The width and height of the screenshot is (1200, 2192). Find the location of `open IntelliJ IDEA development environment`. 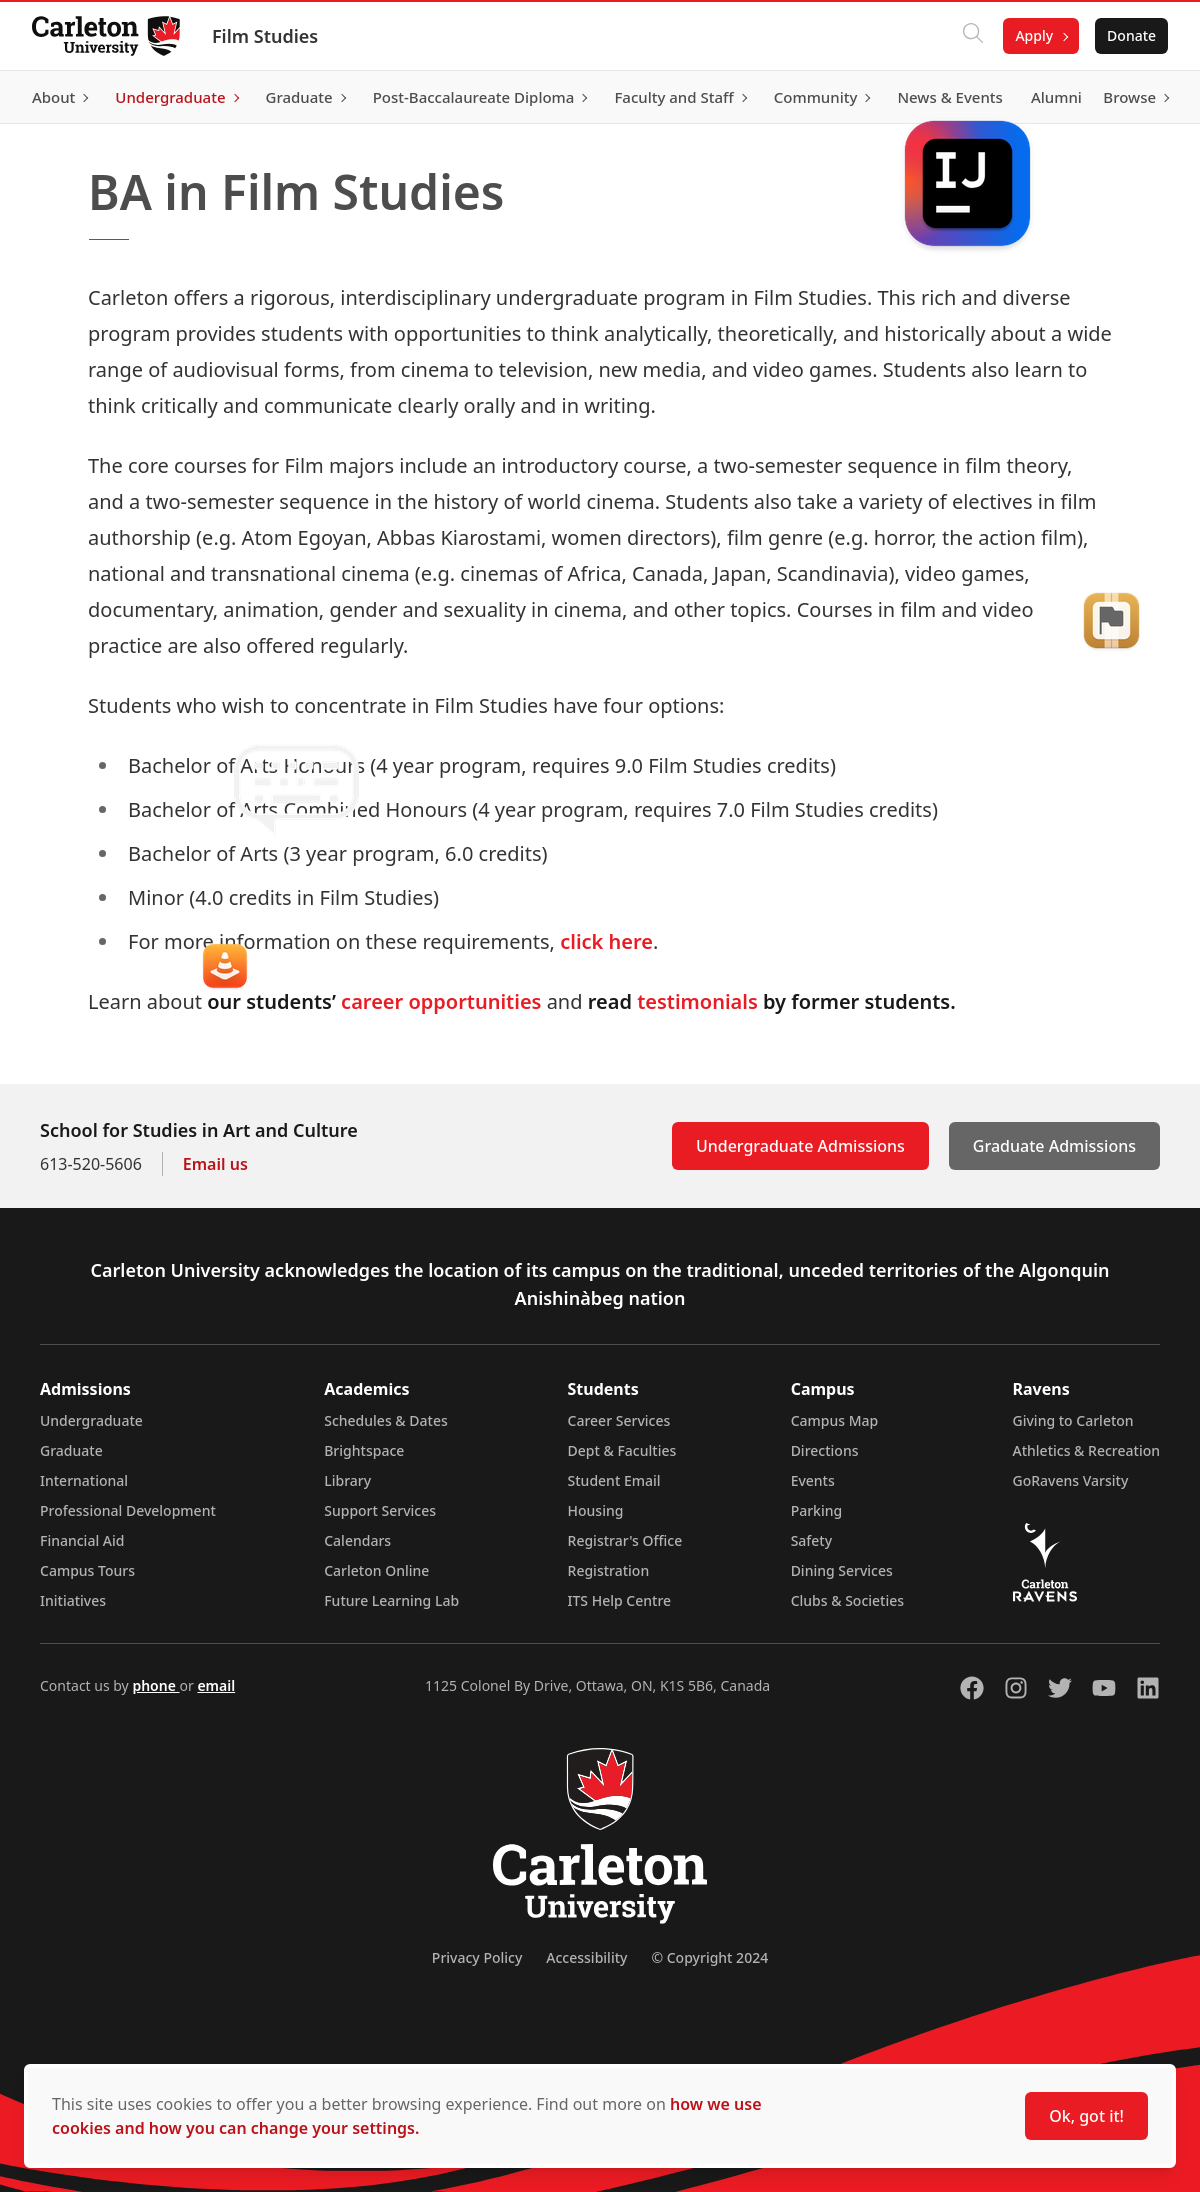

open IntelliJ IDEA development environment is located at coordinates (967, 183).